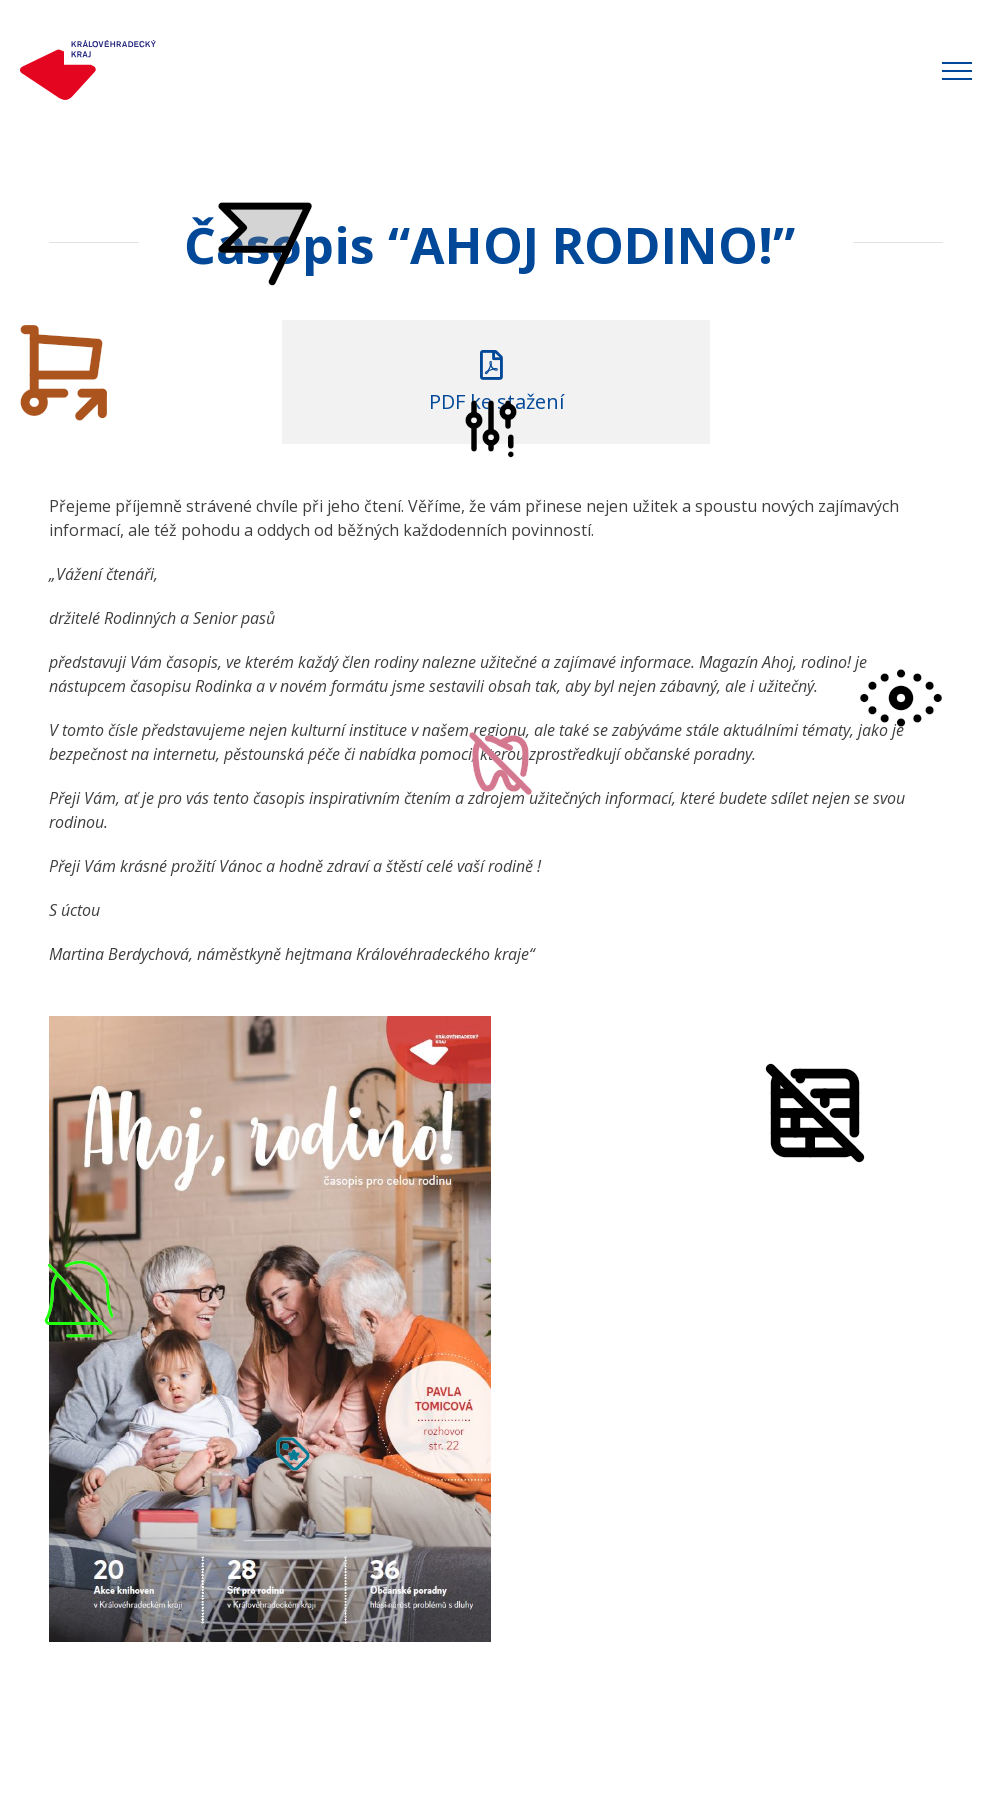 This screenshot has height=1812, width=992. Describe the element at coordinates (293, 1454) in the screenshot. I see `mark item as favorite` at that location.